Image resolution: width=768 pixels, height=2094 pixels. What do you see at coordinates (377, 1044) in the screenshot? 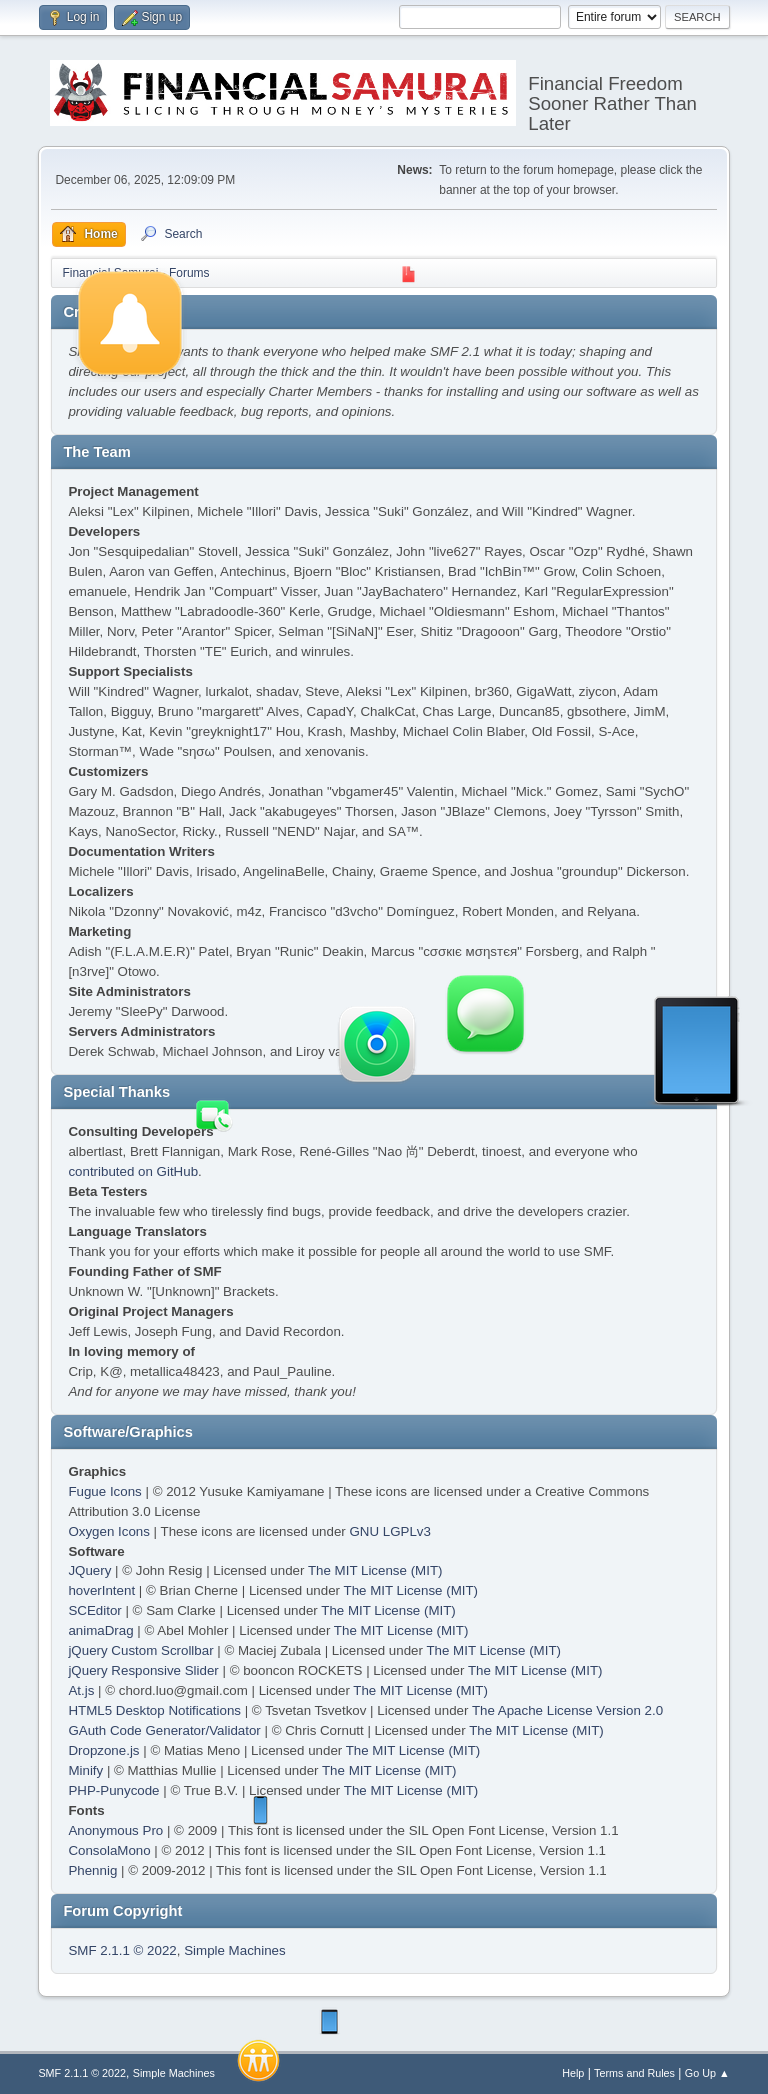
I see `open Find My app to locate devices or people` at bounding box center [377, 1044].